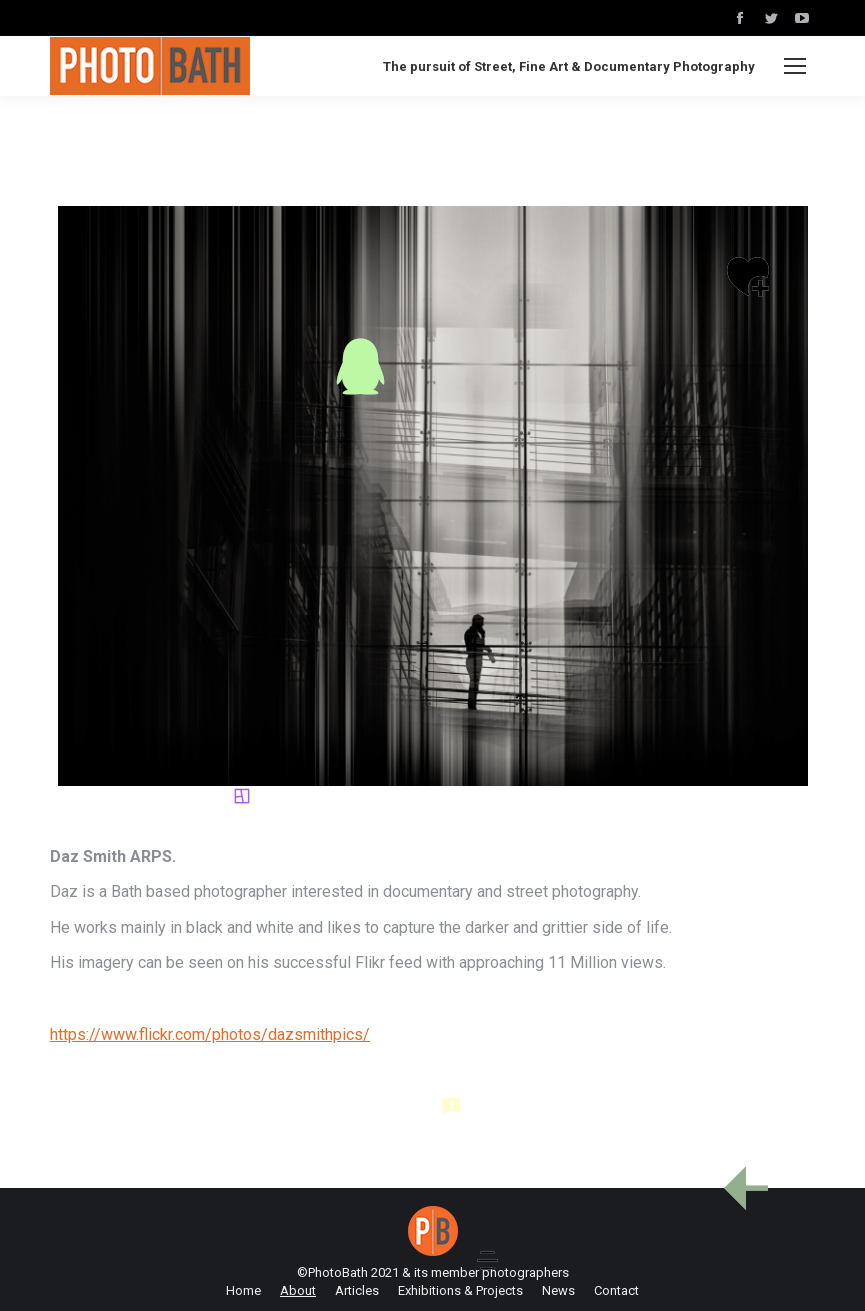  I want to click on add to favorites, so click(748, 276).